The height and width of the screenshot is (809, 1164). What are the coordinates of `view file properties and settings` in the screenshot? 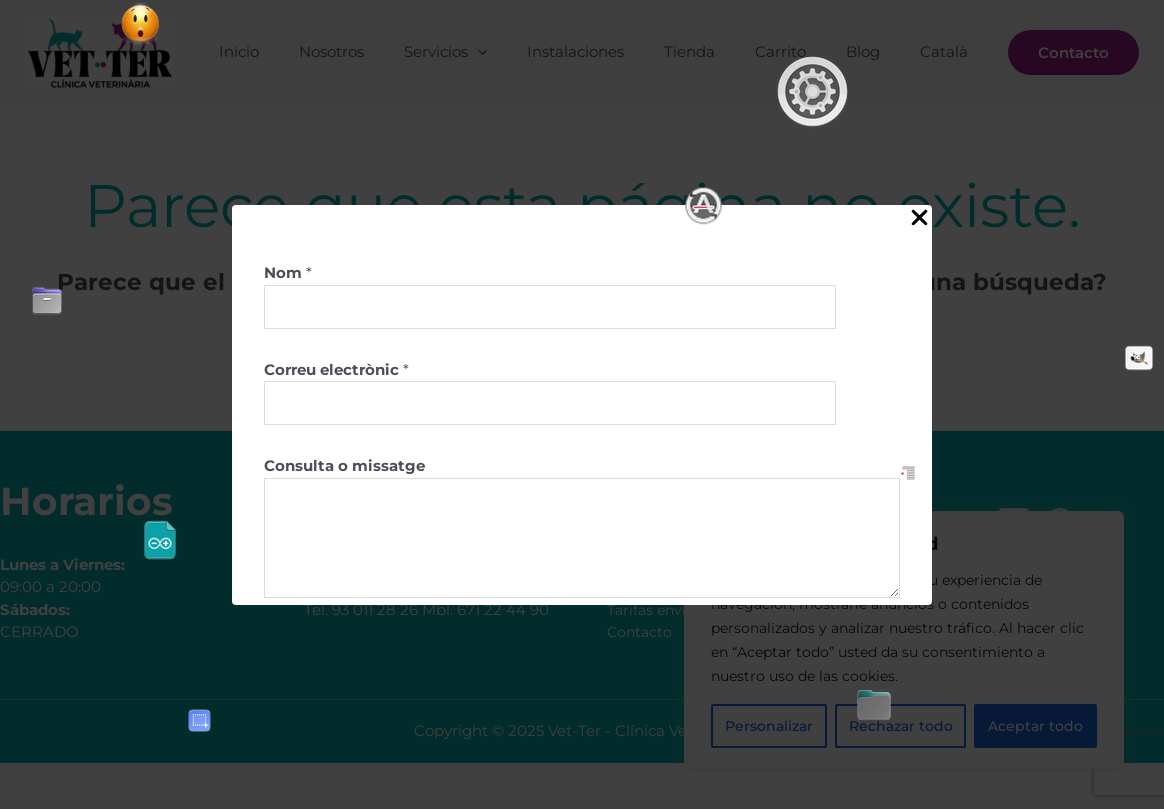 It's located at (812, 91).